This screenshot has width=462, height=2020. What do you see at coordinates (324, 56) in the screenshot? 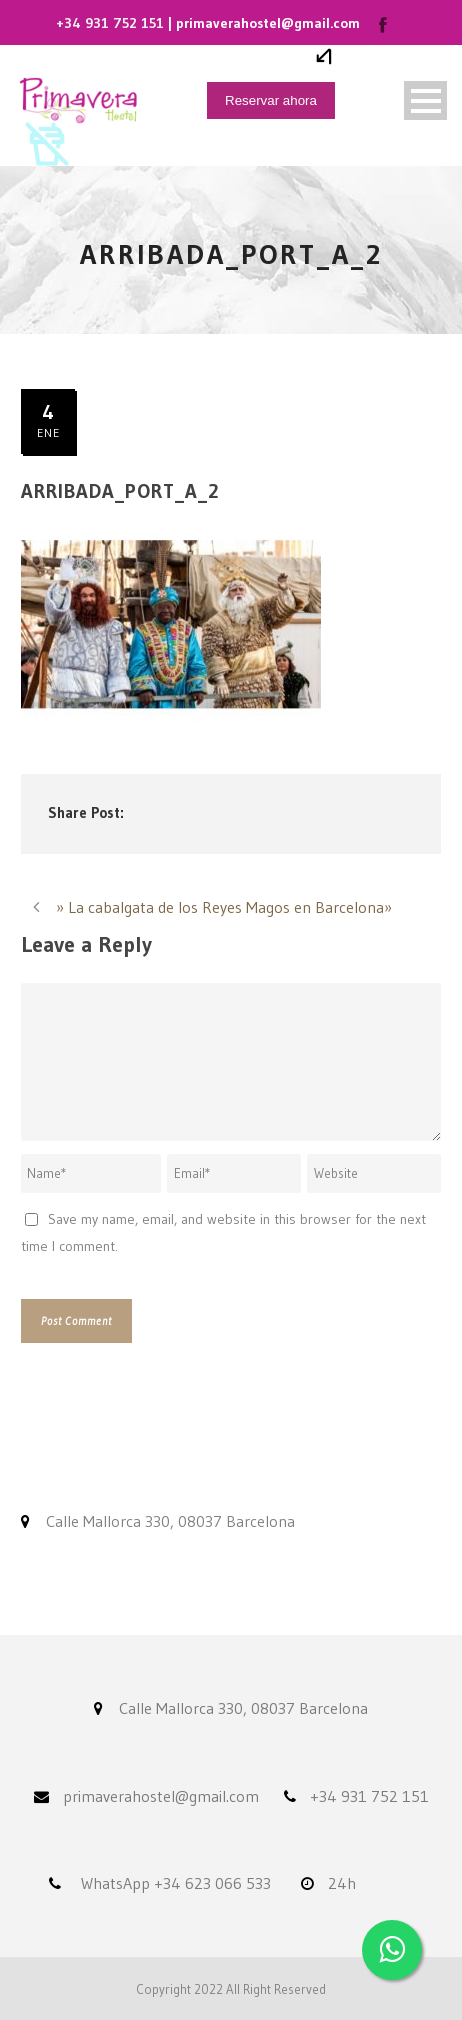
I see `make a sharp left turn in navigation` at bounding box center [324, 56].